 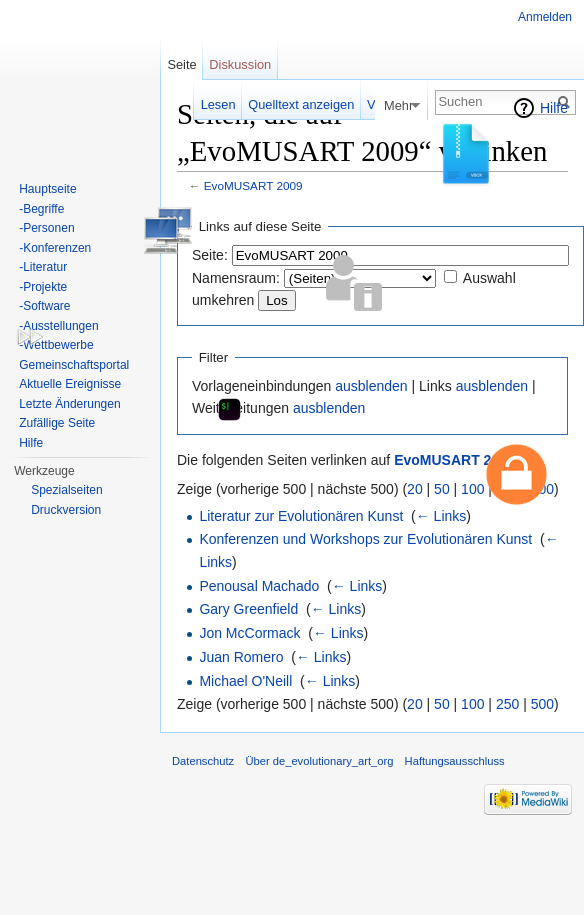 I want to click on indicates incoming network data transfer, so click(x=167, y=230).